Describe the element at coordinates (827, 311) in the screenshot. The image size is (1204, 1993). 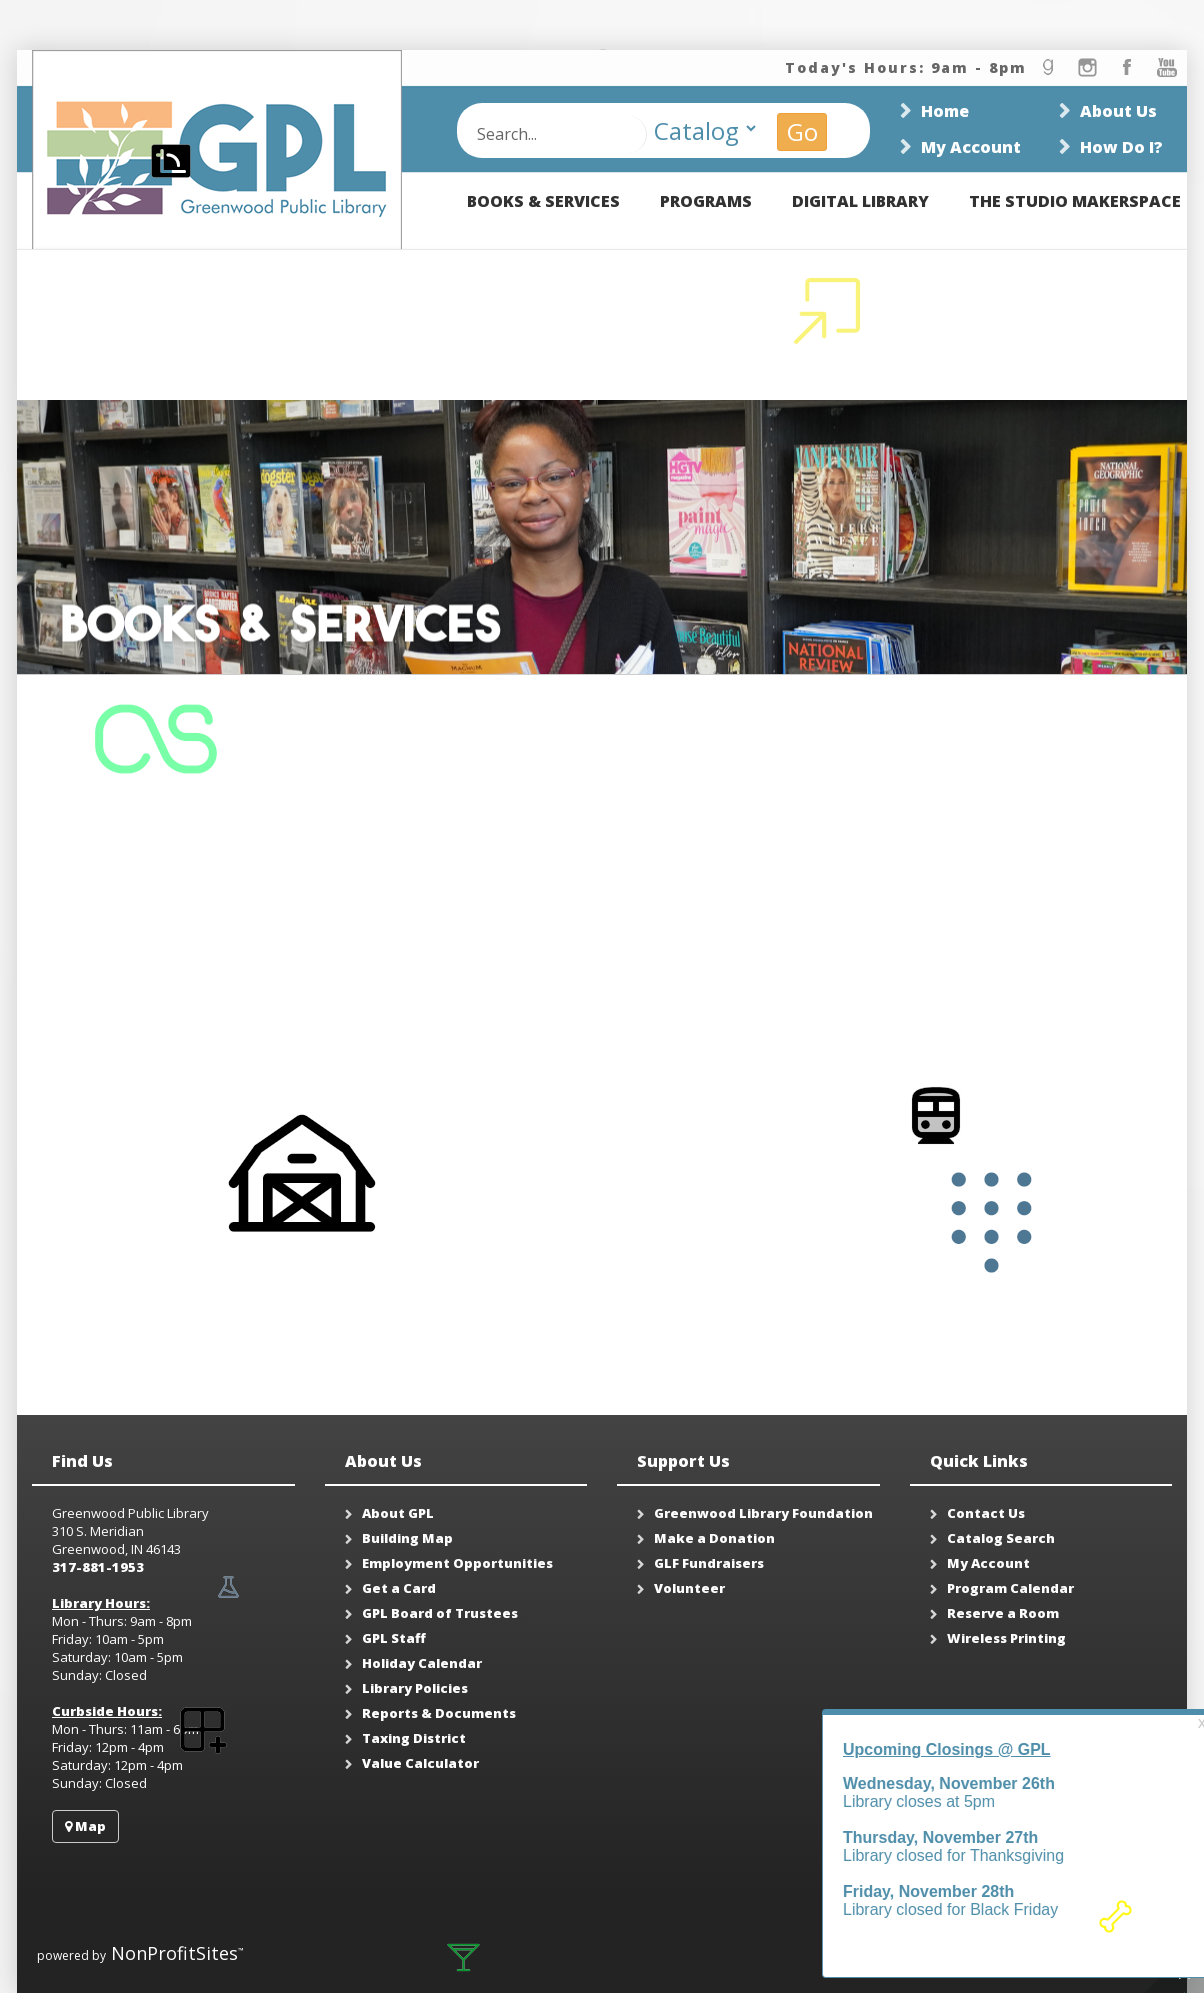
I see `import or bring content into a container` at that location.